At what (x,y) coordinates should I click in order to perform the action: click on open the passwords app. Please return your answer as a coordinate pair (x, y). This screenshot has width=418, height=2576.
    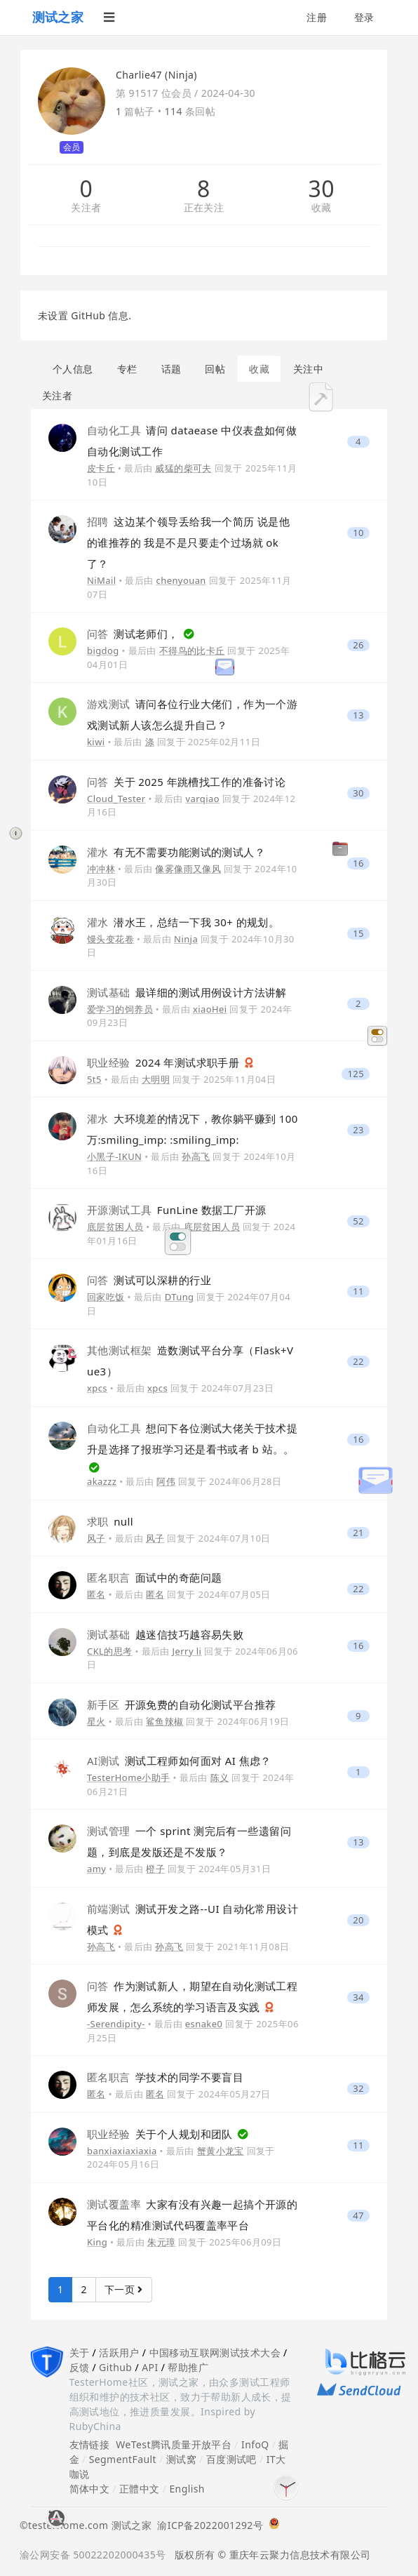
    Looking at the image, I should click on (15, 833).